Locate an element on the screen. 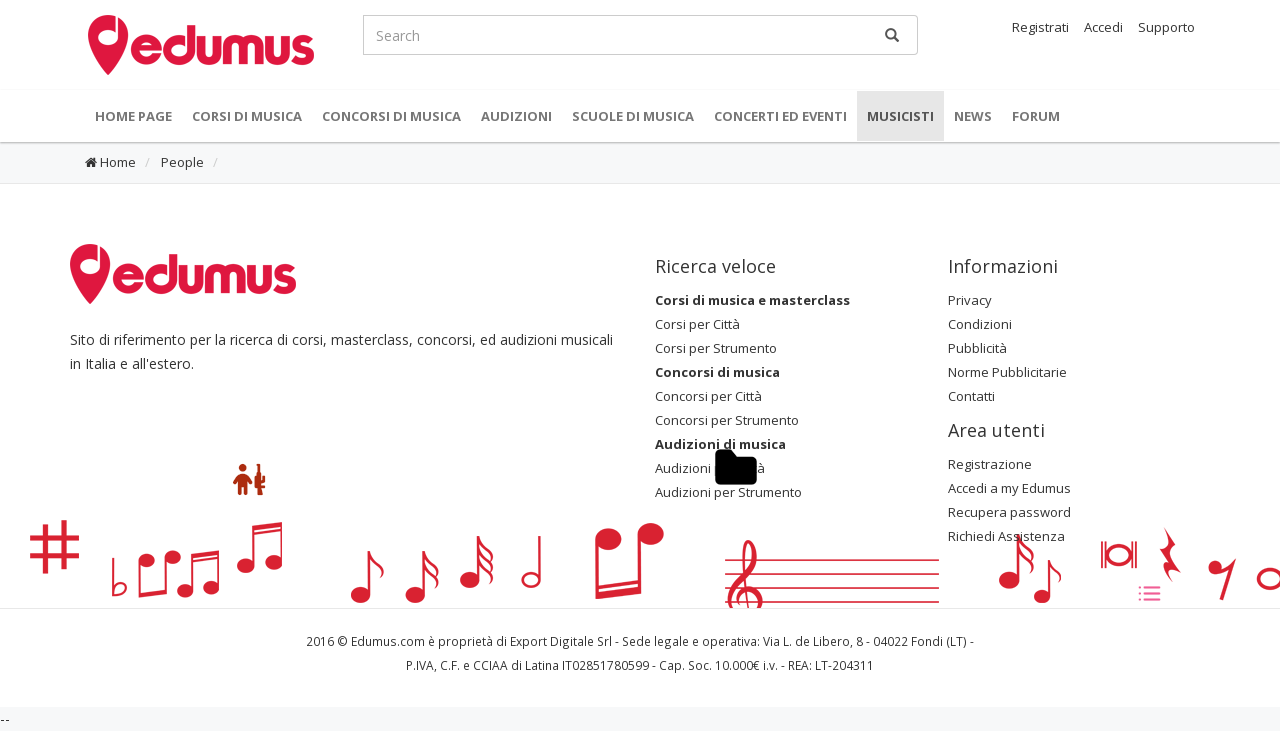 The height and width of the screenshot is (731, 1280). indicates content related to child soldiers or armed conflict involving minors is located at coordinates (249, 479).